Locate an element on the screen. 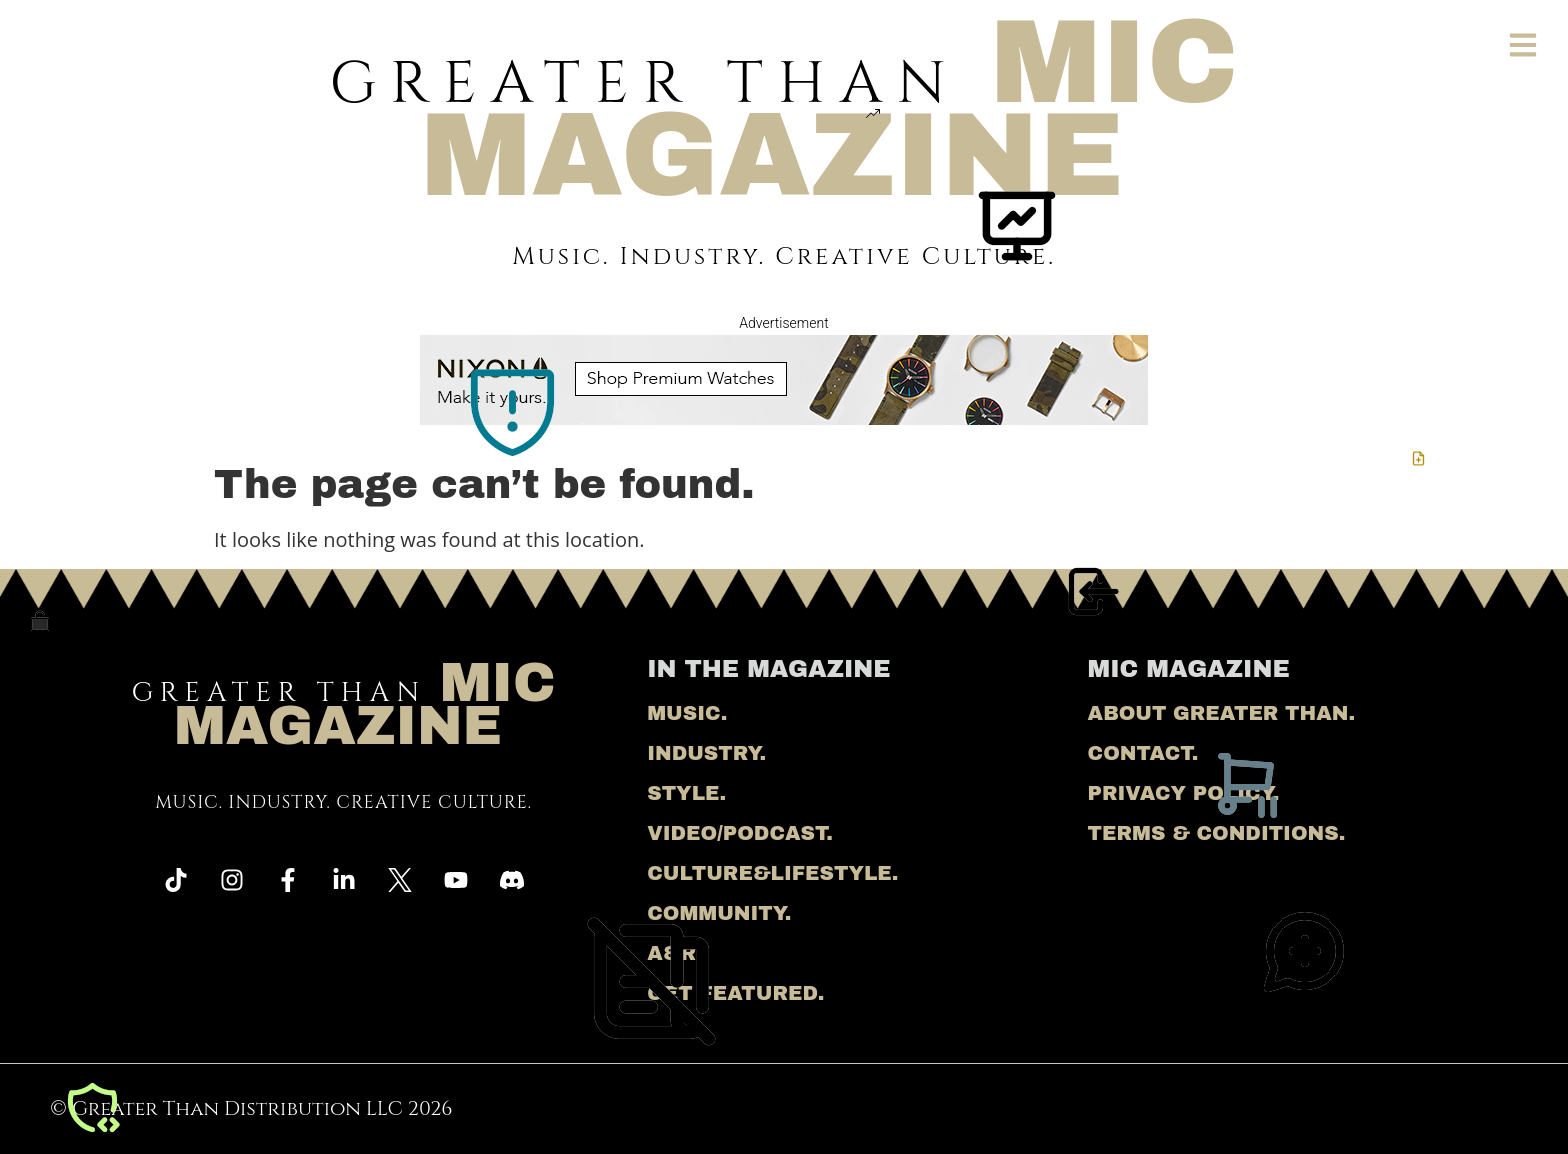 The height and width of the screenshot is (1154, 1568). start or view a presentation is located at coordinates (1017, 226).